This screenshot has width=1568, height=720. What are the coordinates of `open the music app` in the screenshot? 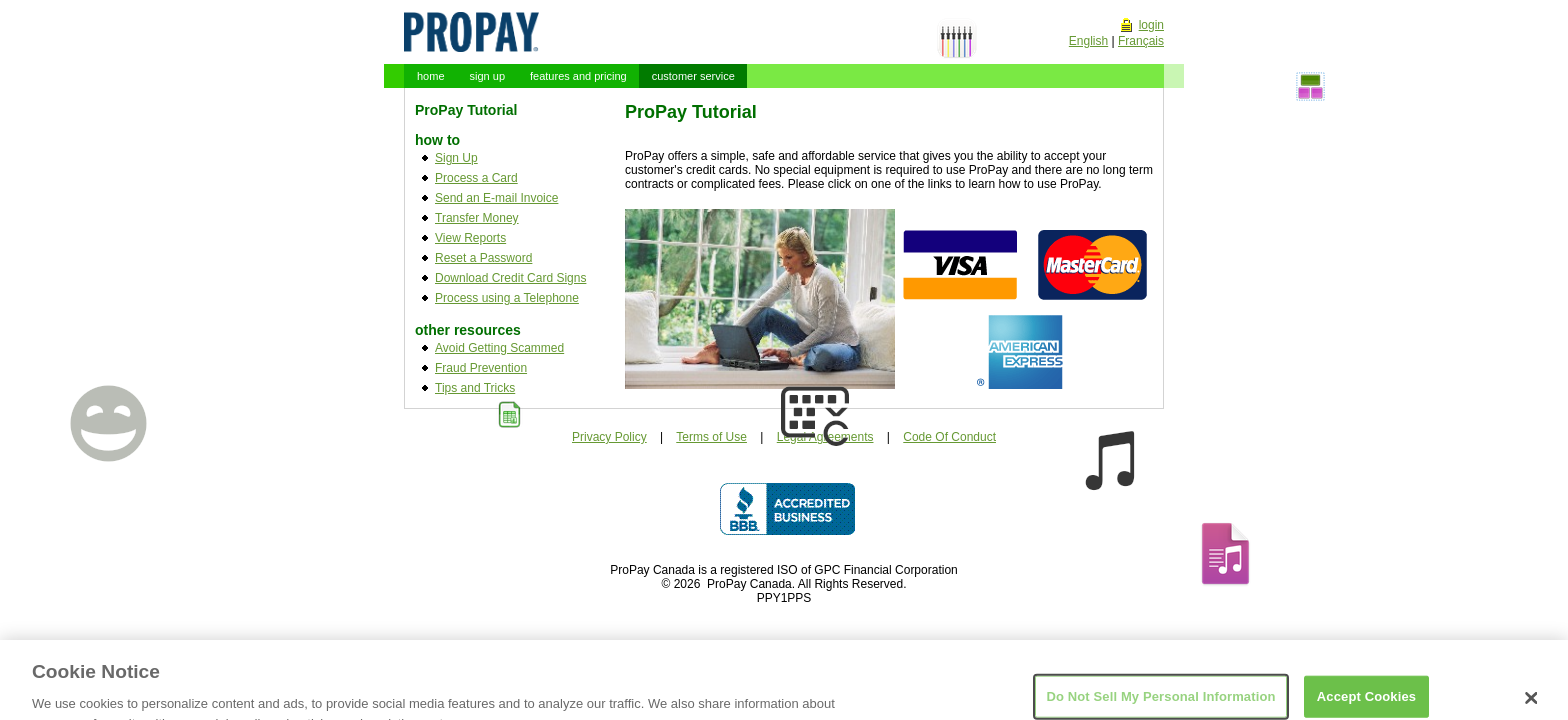 It's located at (1110, 462).